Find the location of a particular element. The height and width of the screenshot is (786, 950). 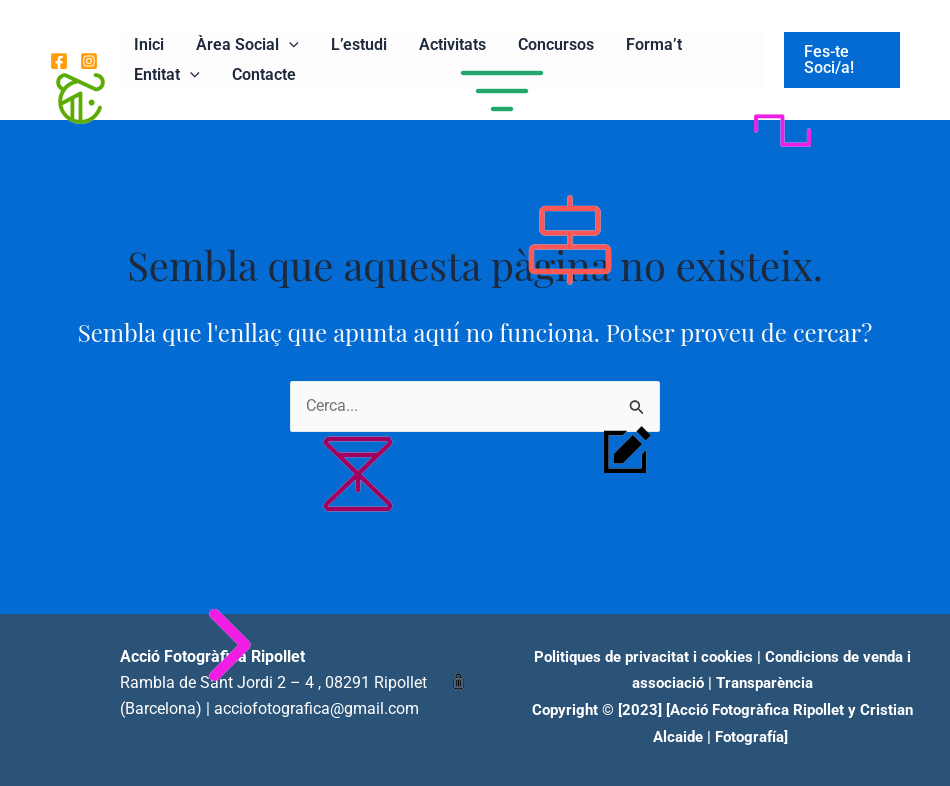

navigate to the next item or screen is located at coordinates (230, 645).